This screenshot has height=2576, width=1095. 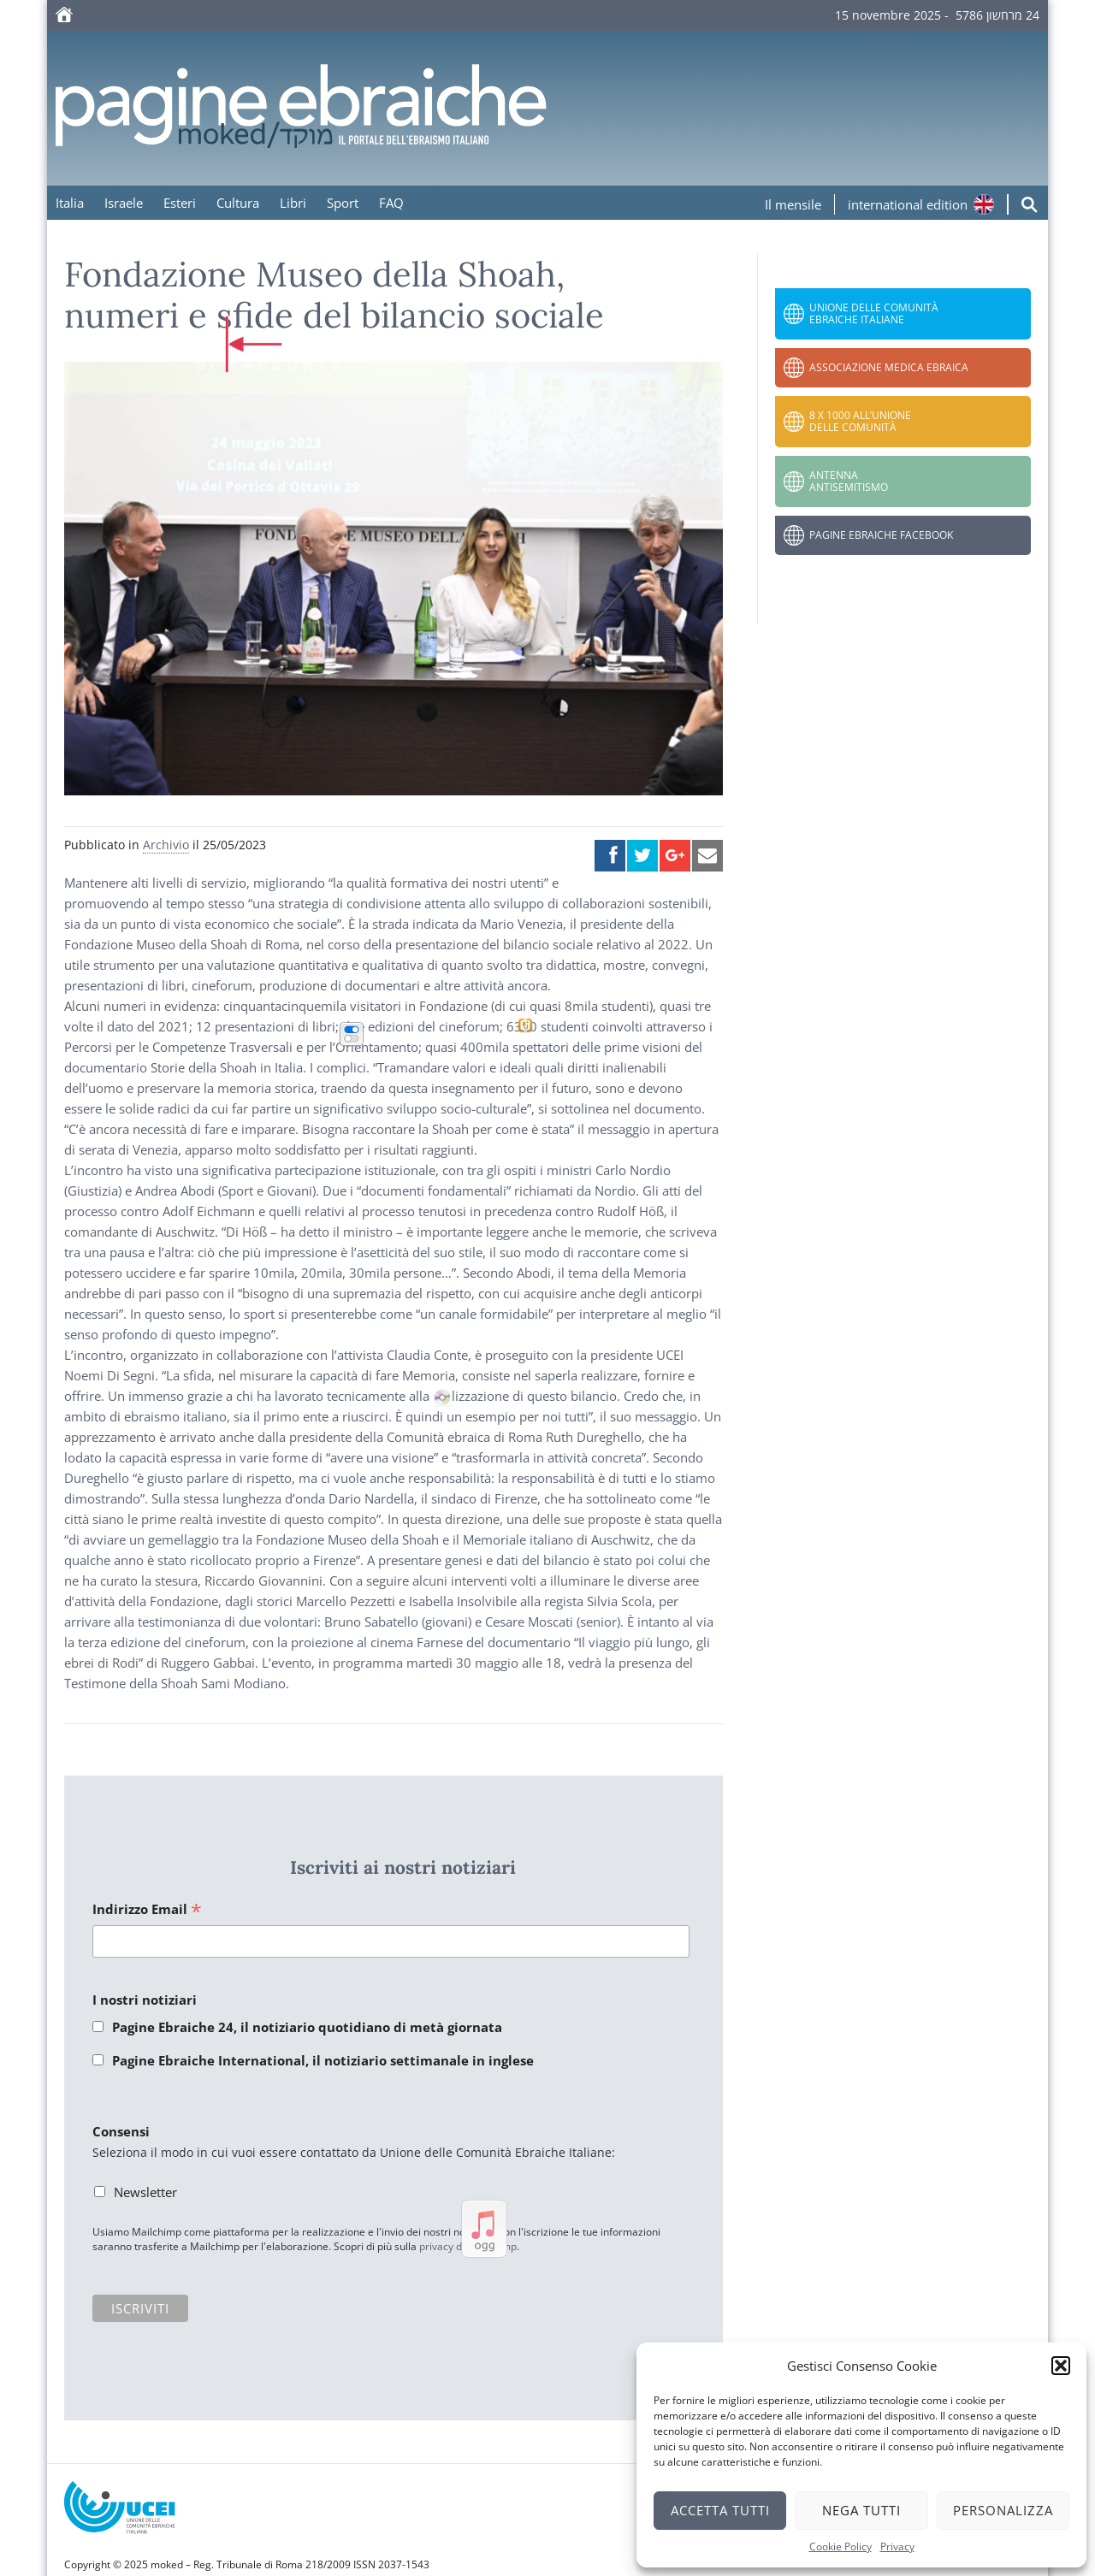 What do you see at coordinates (352, 1034) in the screenshot?
I see `open gnome tweaks to customize system settings` at bounding box center [352, 1034].